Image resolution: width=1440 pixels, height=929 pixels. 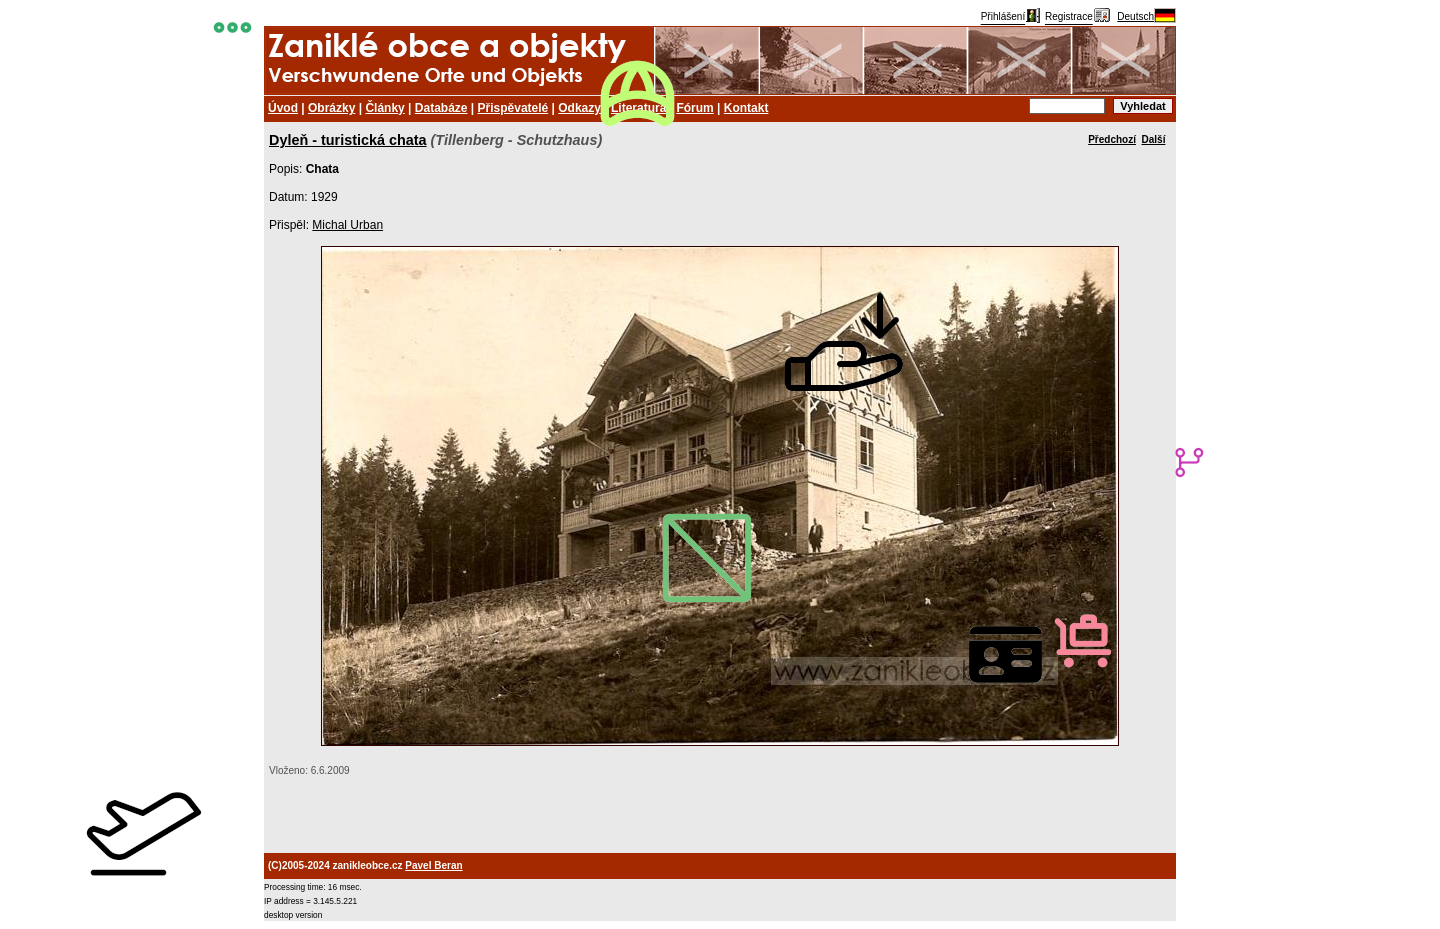 I want to click on access luggage or baggage services, so click(x=1082, y=640).